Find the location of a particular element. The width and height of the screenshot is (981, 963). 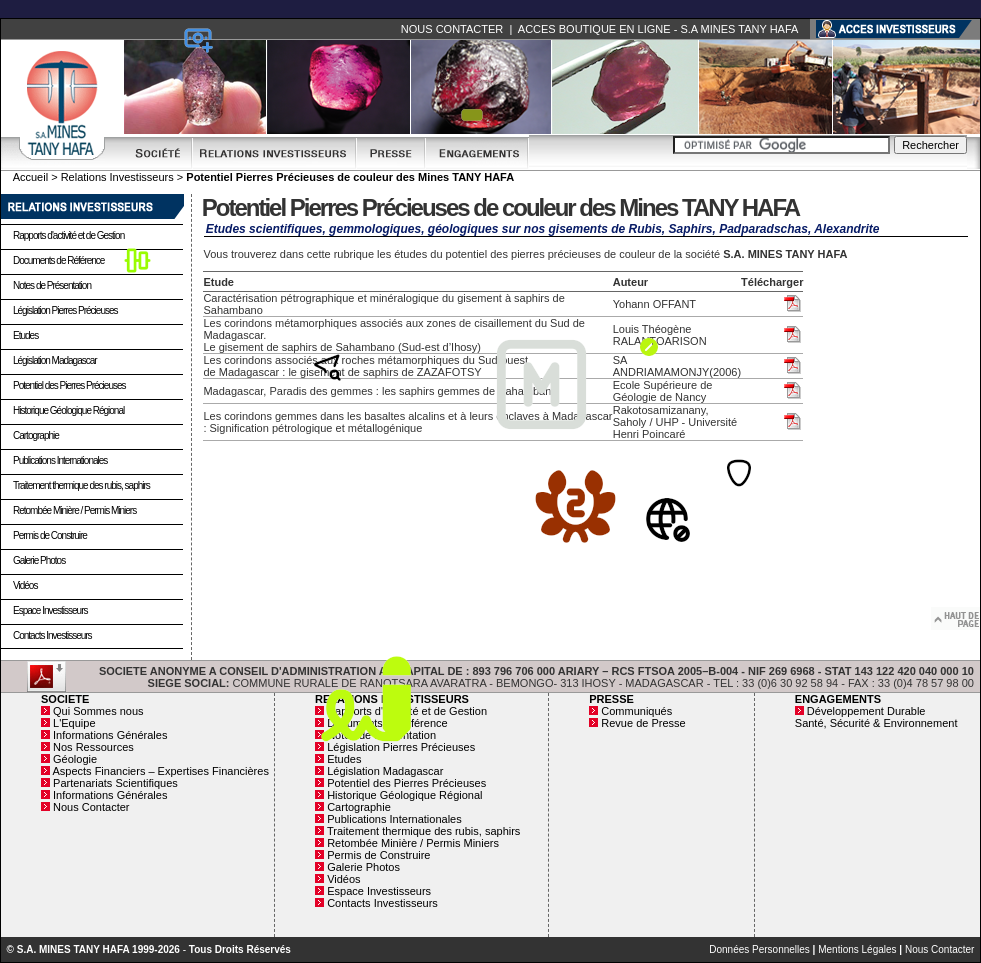

sign or add a signature is located at coordinates (368, 703).